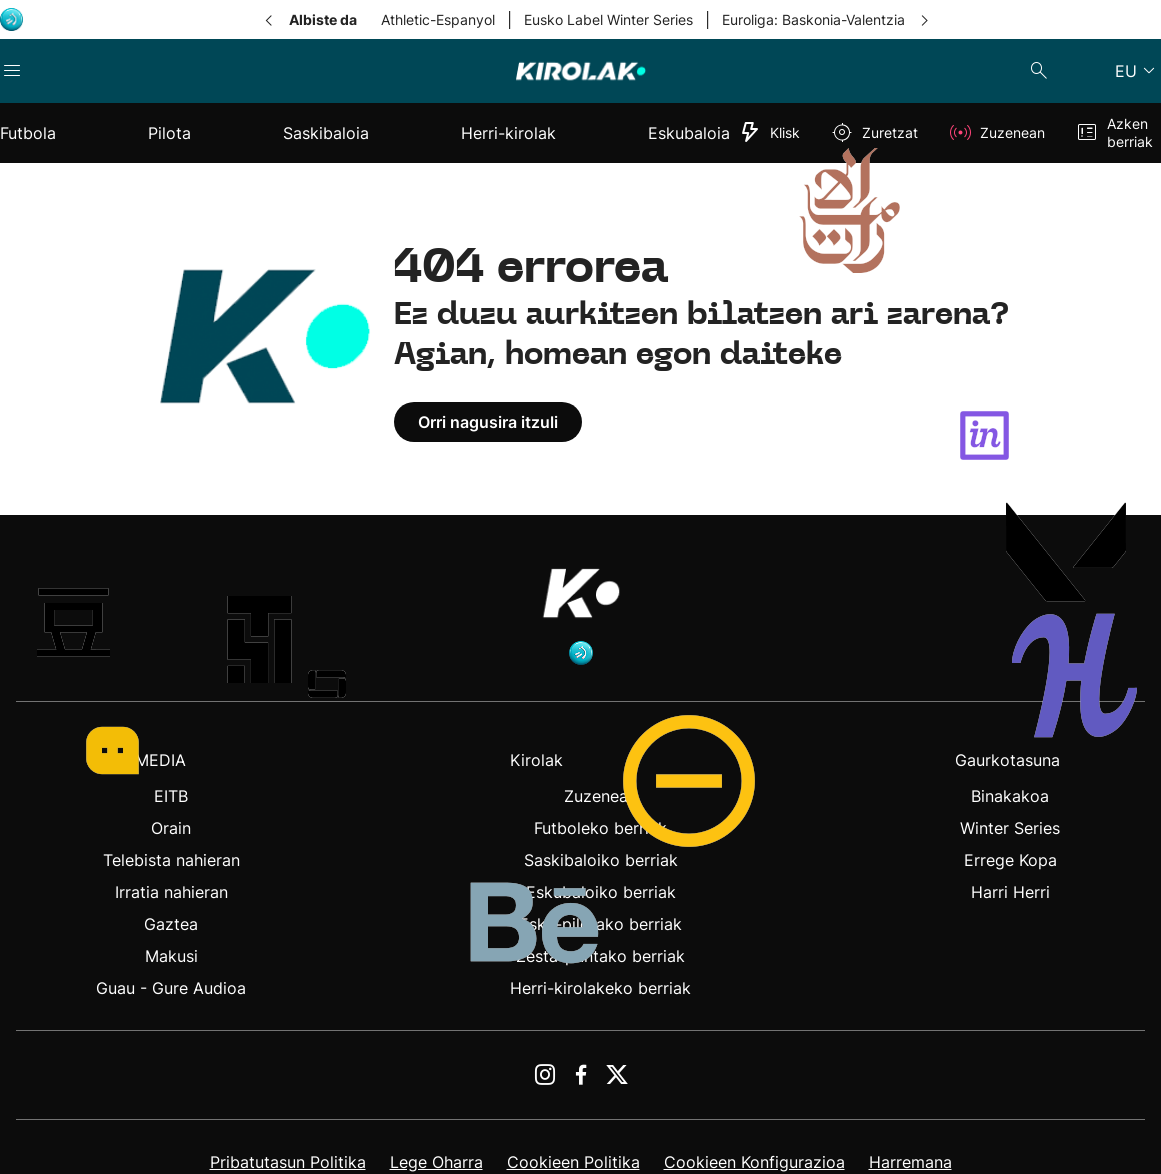  I want to click on launch valorant game, so click(1066, 552).